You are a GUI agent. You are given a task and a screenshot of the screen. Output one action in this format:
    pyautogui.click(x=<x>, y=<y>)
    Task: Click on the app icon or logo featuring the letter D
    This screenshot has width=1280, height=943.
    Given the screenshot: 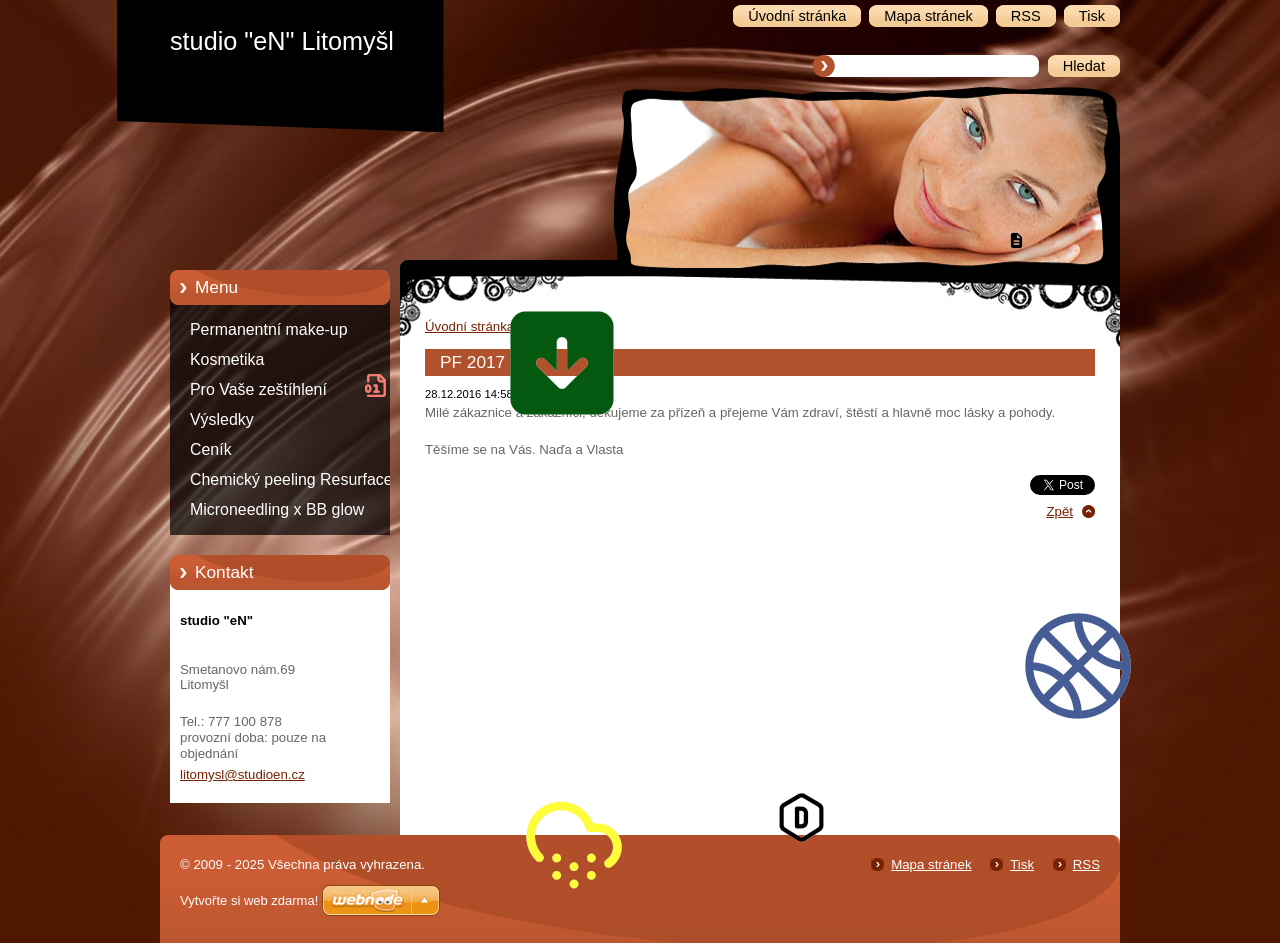 What is the action you would take?
    pyautogui.click(x=801, y=817)
    